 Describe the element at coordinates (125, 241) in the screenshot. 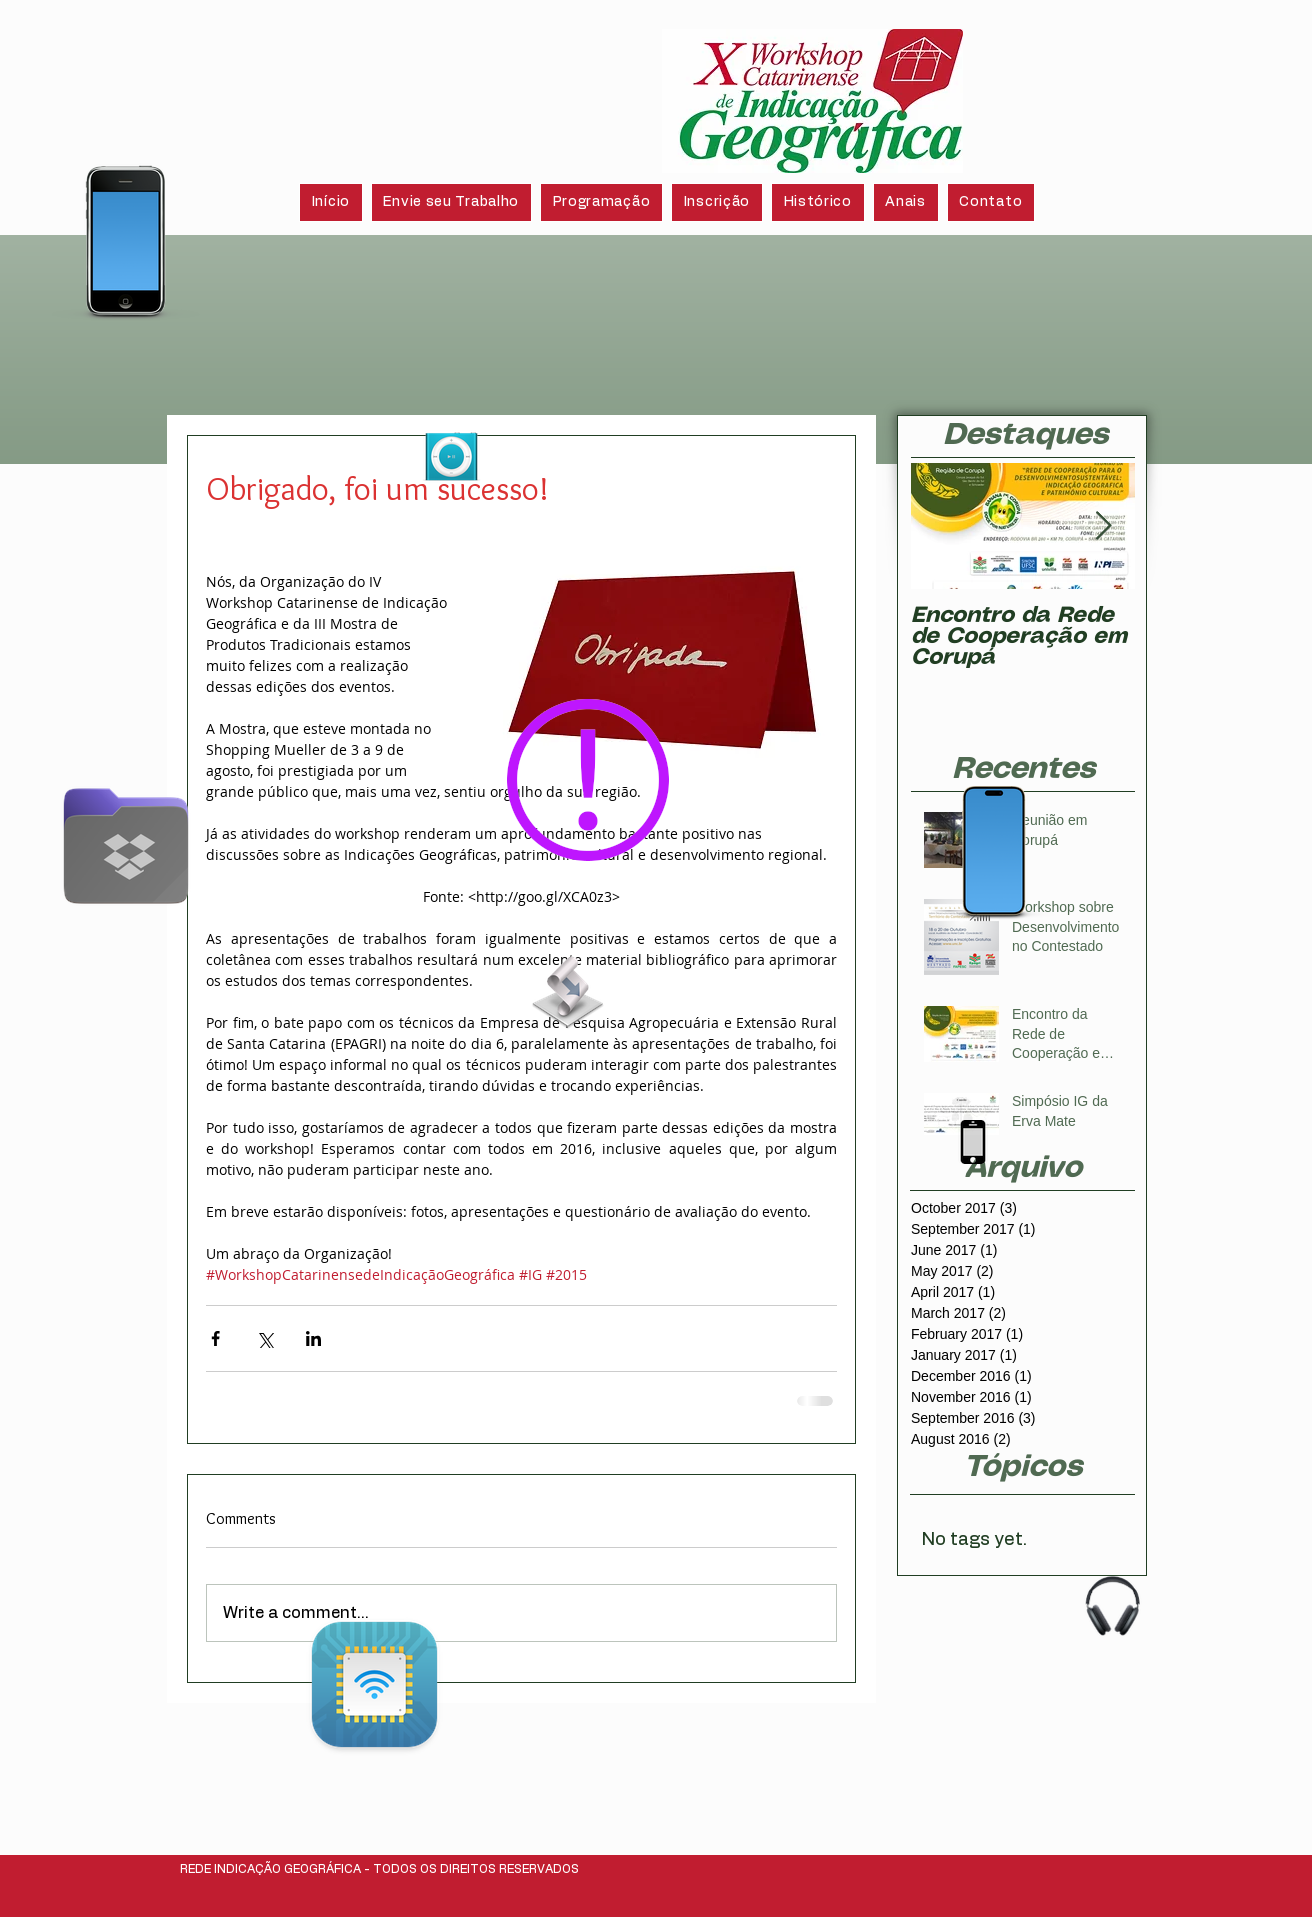

I see `indicates a connected iPhone device` at that location.